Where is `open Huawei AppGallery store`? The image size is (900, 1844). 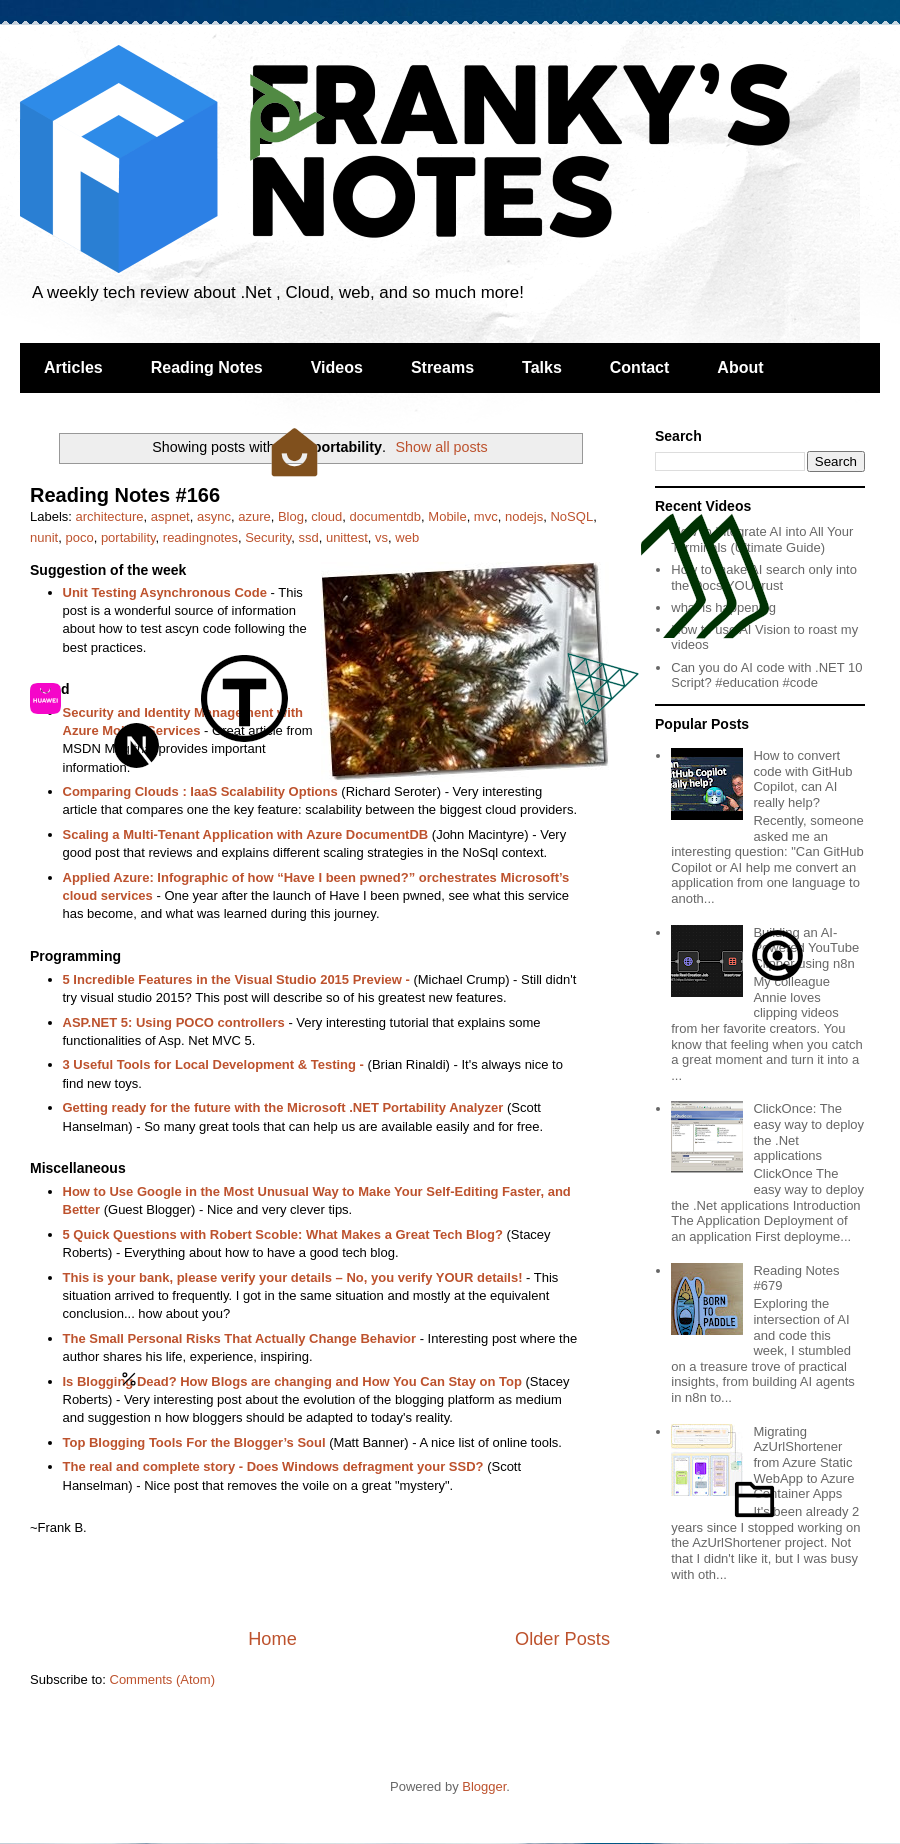
open Huawei AppGallery store is located at coordinates (45, 698).